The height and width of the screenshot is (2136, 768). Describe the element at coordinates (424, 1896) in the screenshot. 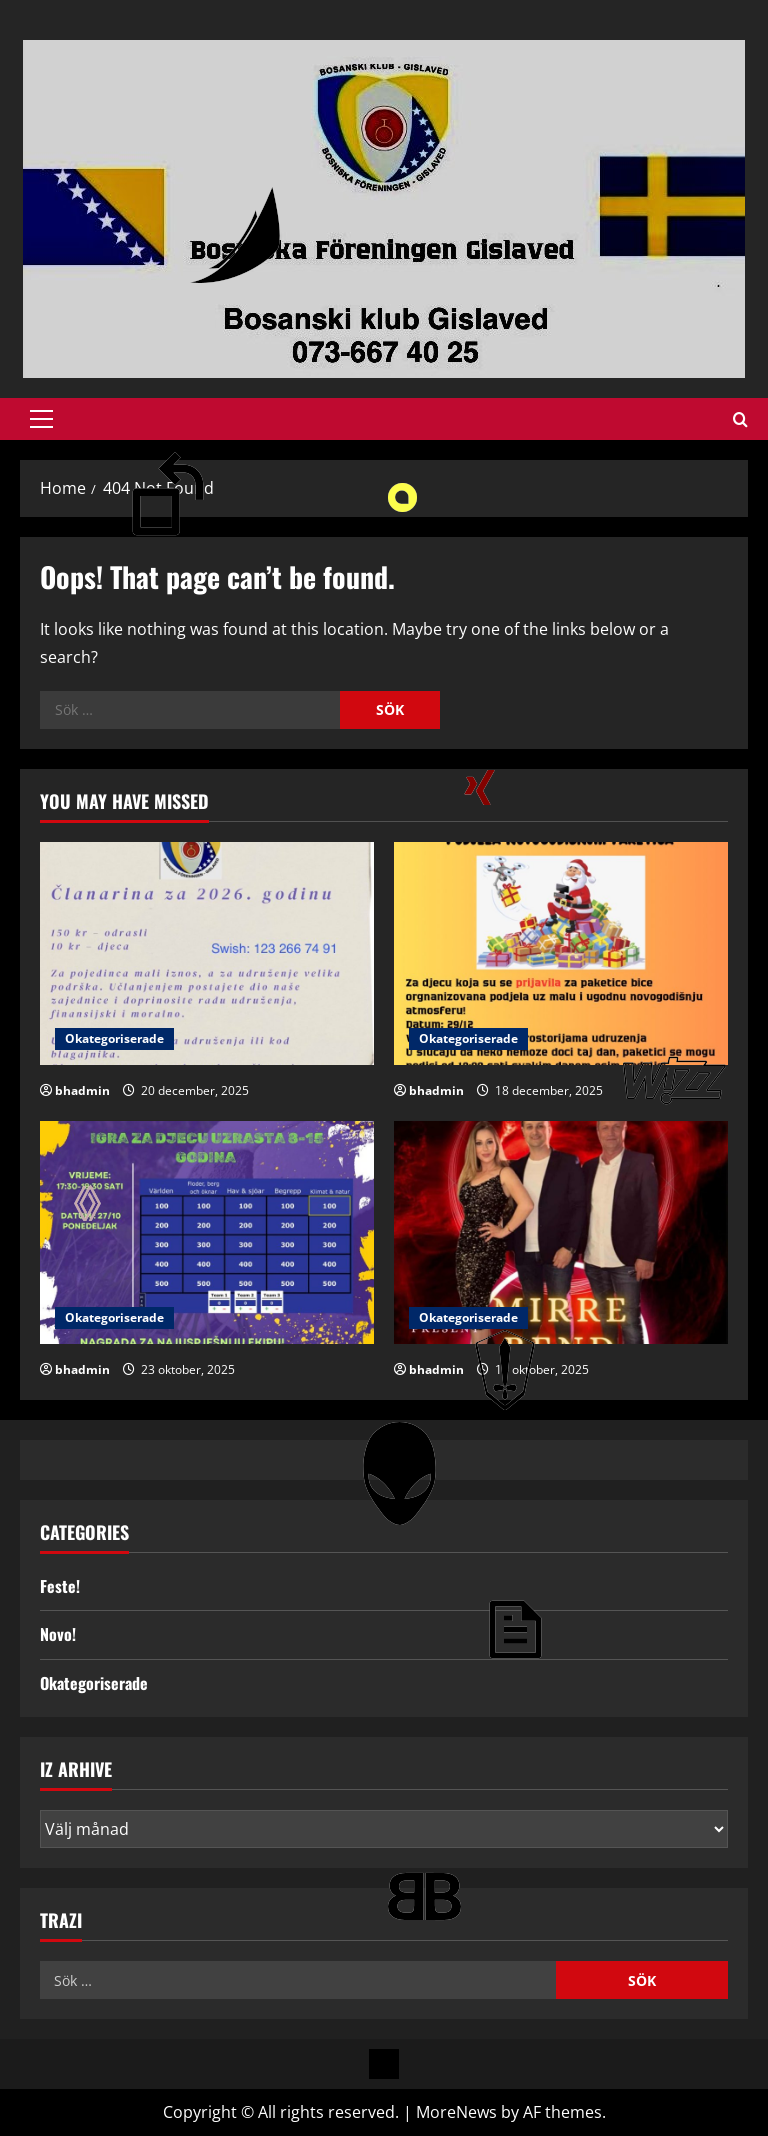

I see `NodeBB forum software logo` at that location.